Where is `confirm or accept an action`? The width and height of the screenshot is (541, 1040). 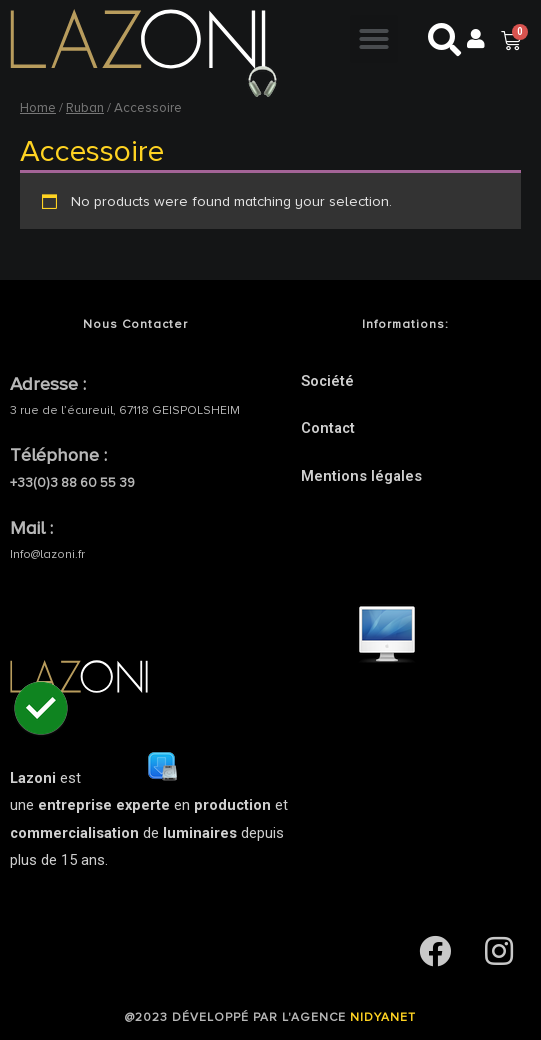 confirm or accept an action is located at coordinates (41, 708).